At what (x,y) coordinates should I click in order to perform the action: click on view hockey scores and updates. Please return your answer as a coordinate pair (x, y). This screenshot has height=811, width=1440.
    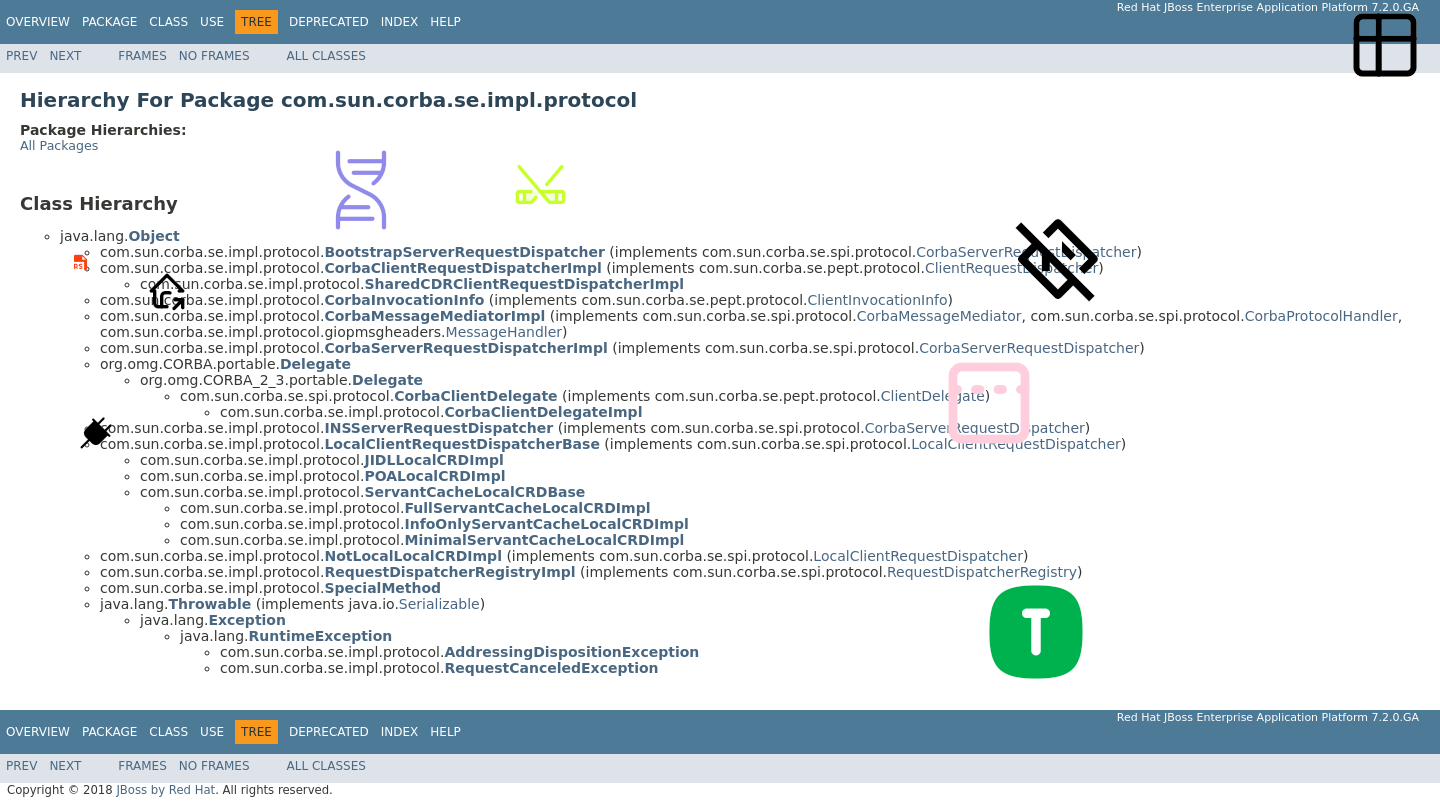
    Looking at the image, I should click on (540, 184).